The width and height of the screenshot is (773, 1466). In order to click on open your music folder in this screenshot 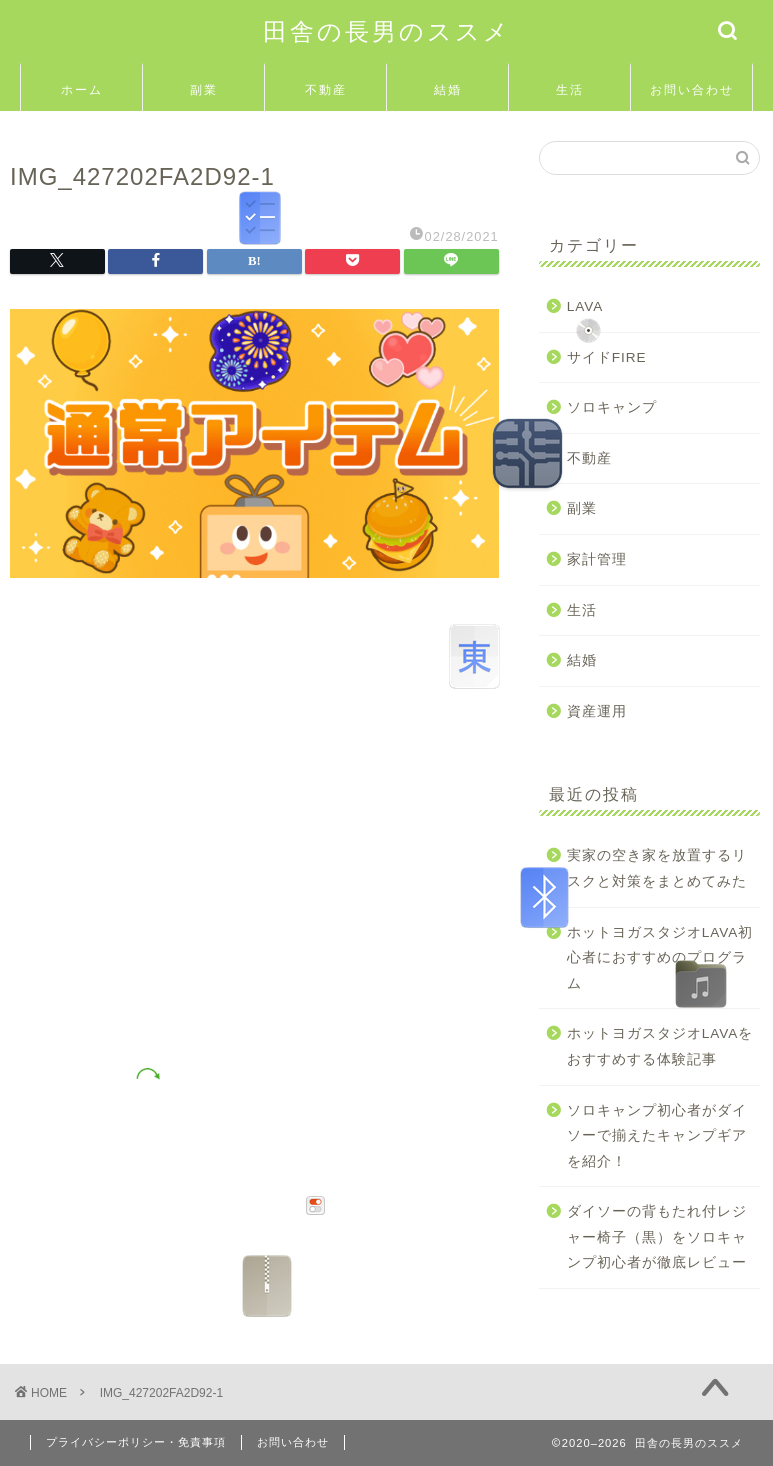, I will do `click(701, 984)`.